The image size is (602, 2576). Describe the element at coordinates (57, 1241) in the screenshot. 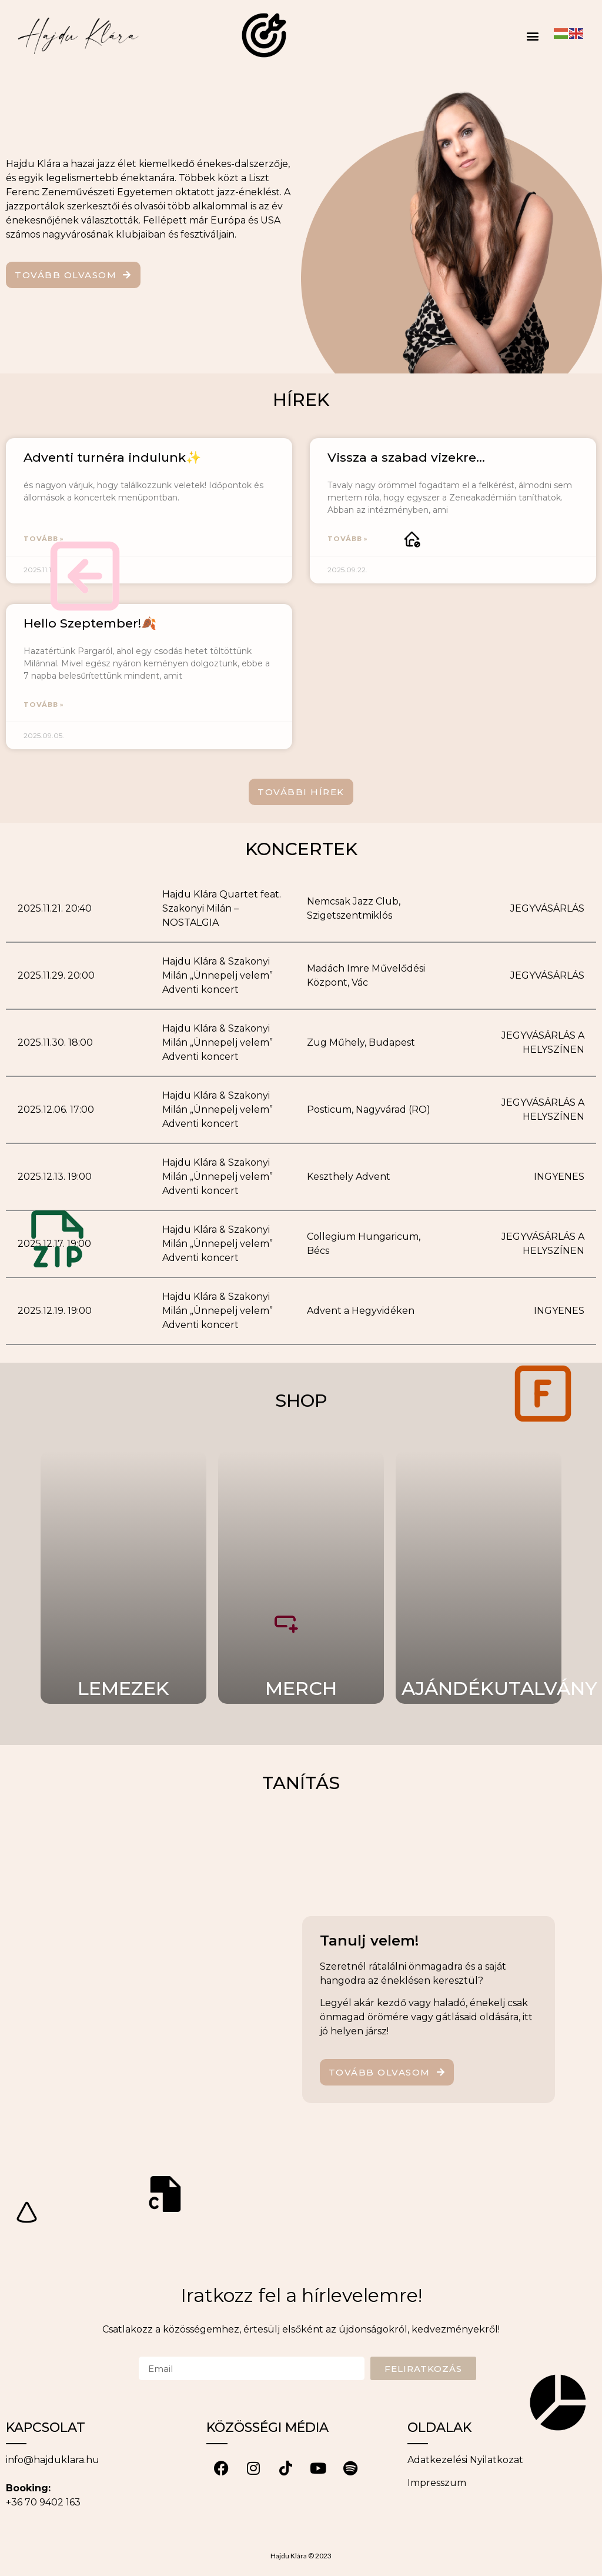

I see `open or extract a zip archive` at that location.